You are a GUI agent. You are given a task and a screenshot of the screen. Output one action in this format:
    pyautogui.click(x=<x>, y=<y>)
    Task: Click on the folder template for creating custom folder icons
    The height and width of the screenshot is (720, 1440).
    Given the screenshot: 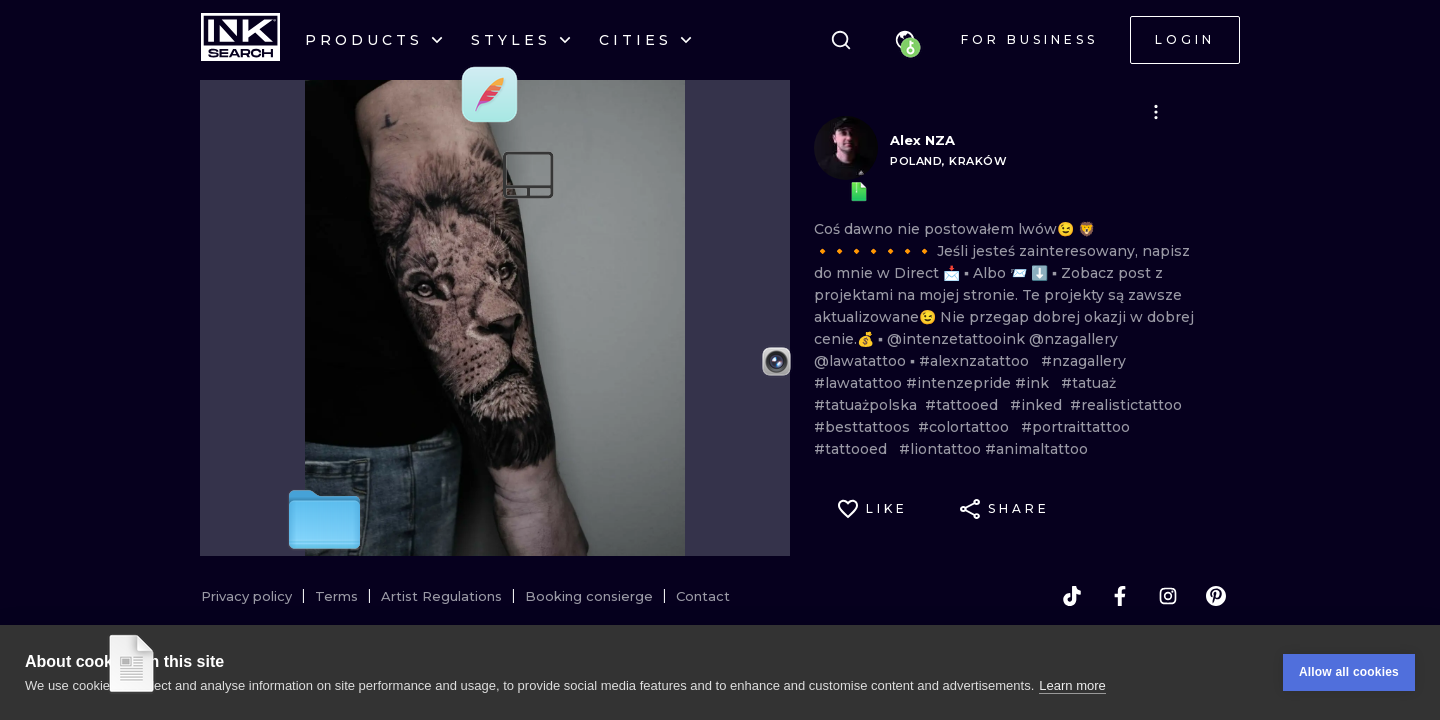 What is the action you would take?
    pyautogui.click(x=324, y=519)
    